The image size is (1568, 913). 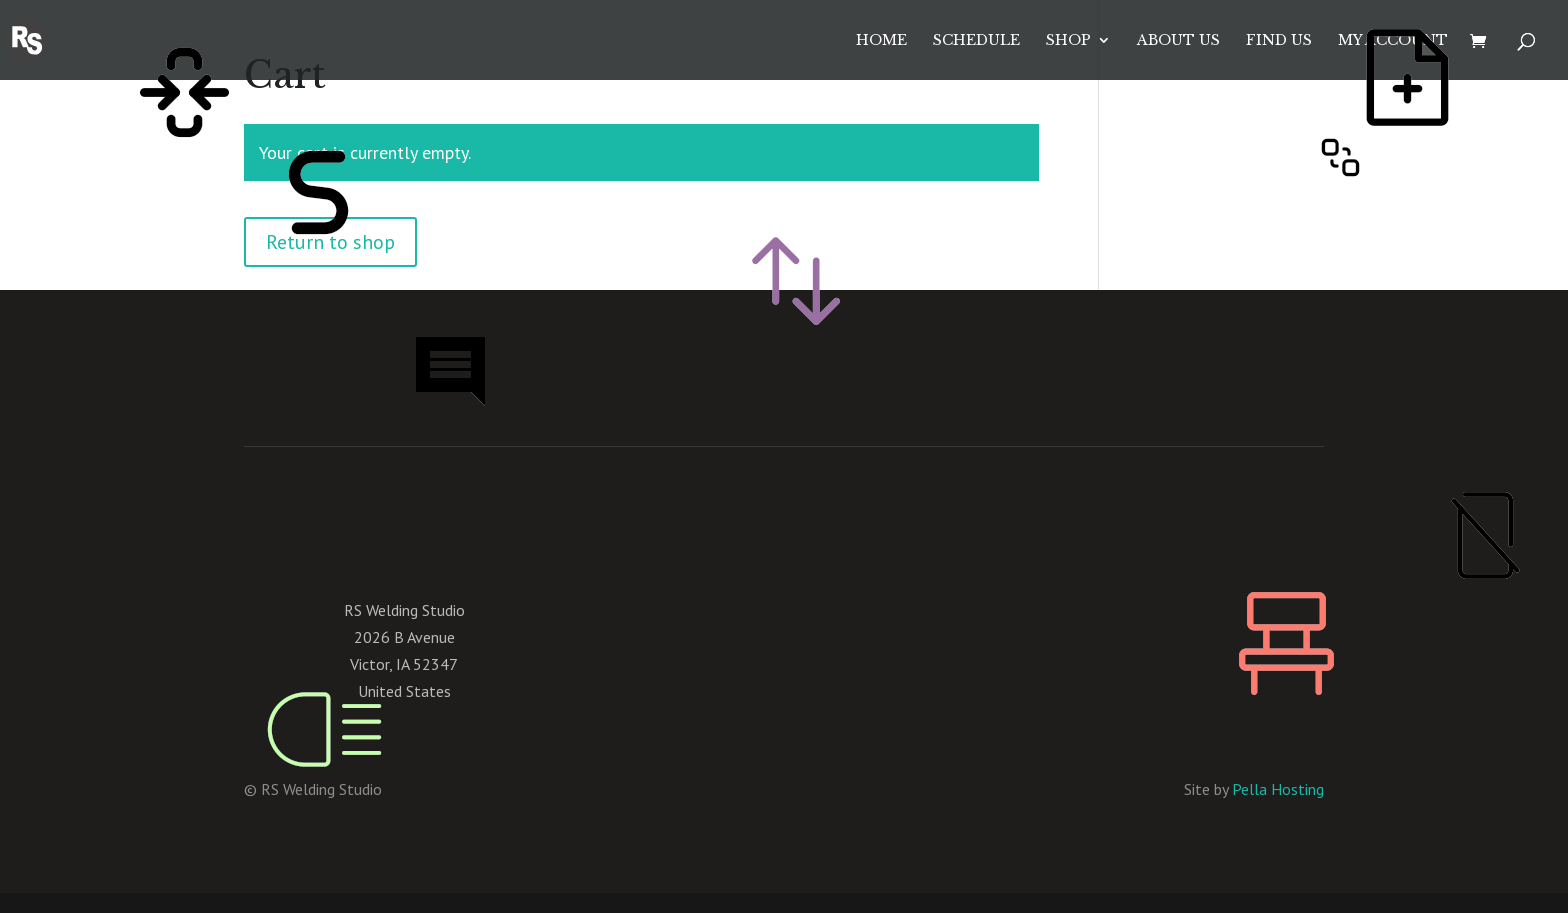 What do you see at coordinates (324, 729) in the screenshot?
I see `toggle vehicle headlights on/off` at bounding box center [324, 729].